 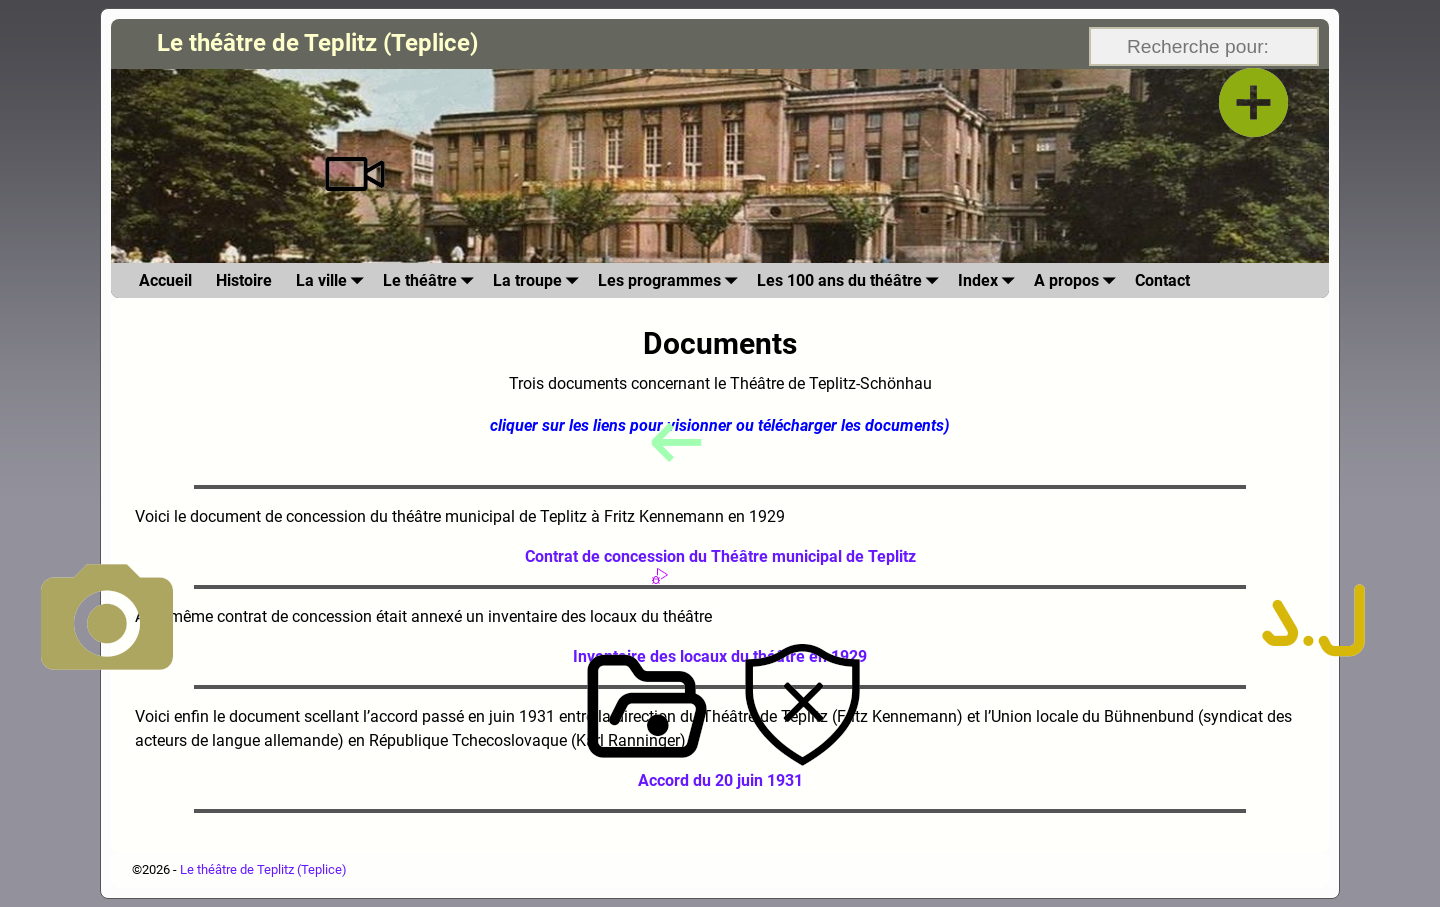 I want to click on indicates an open folder with new or unread content, so click(x=647, y=709).